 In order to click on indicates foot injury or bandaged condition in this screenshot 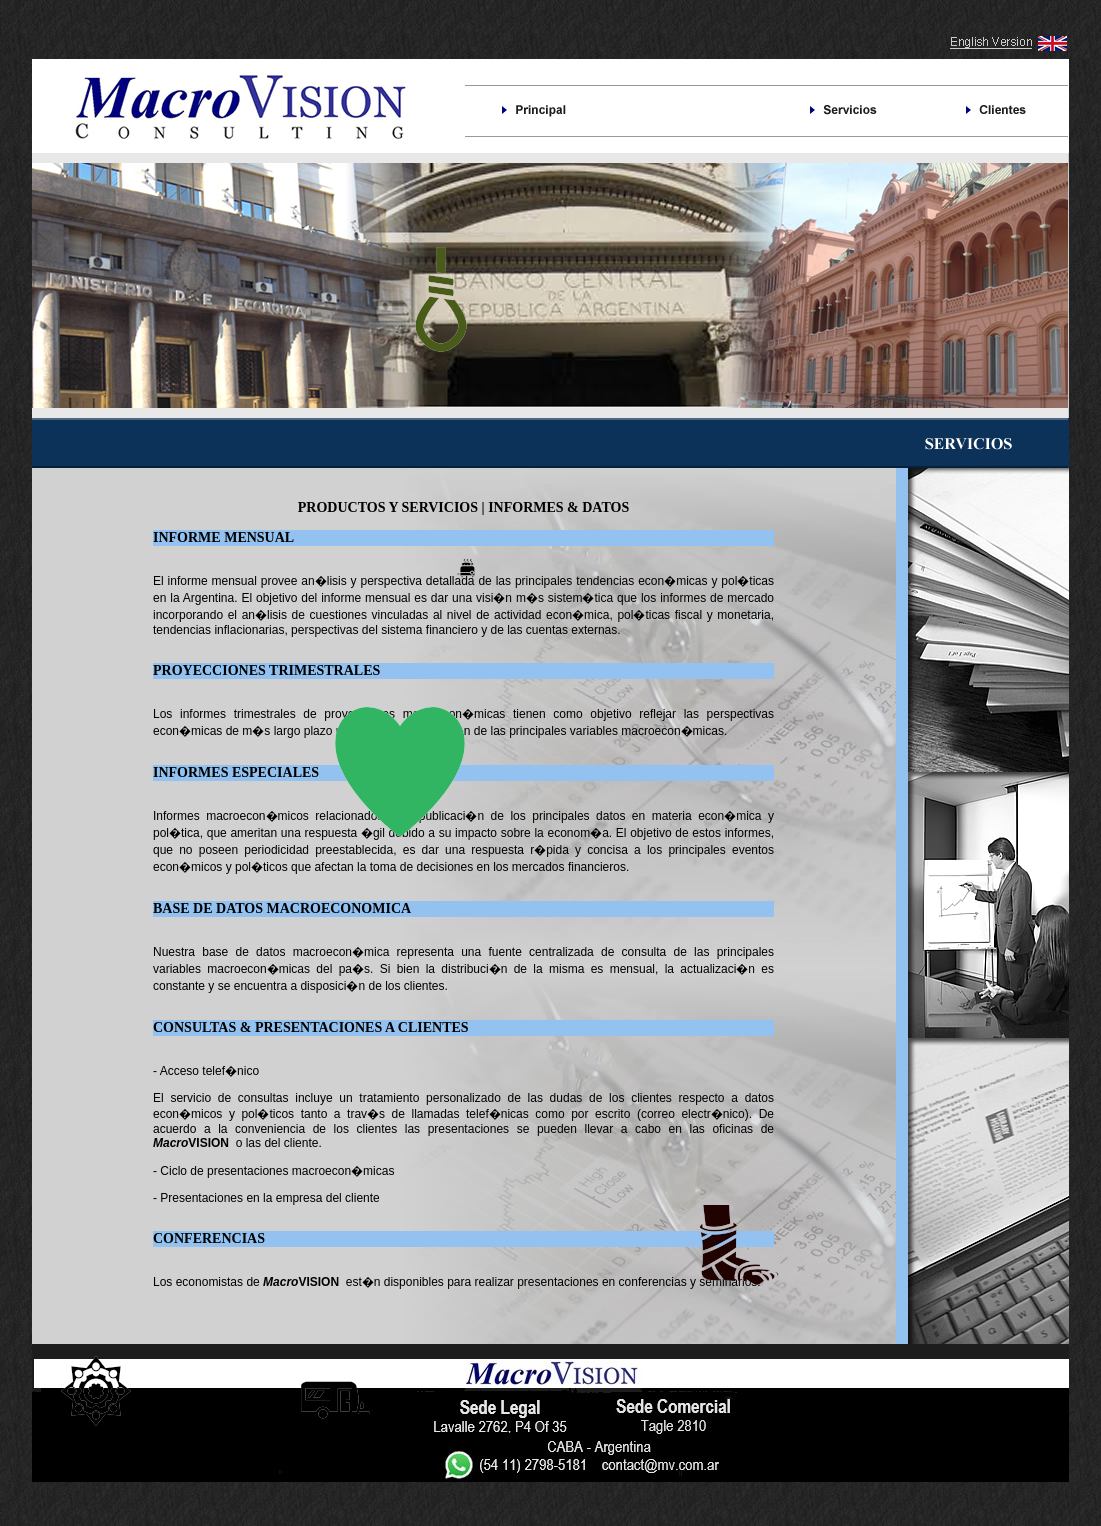, I will do `click(739, 1245)`.